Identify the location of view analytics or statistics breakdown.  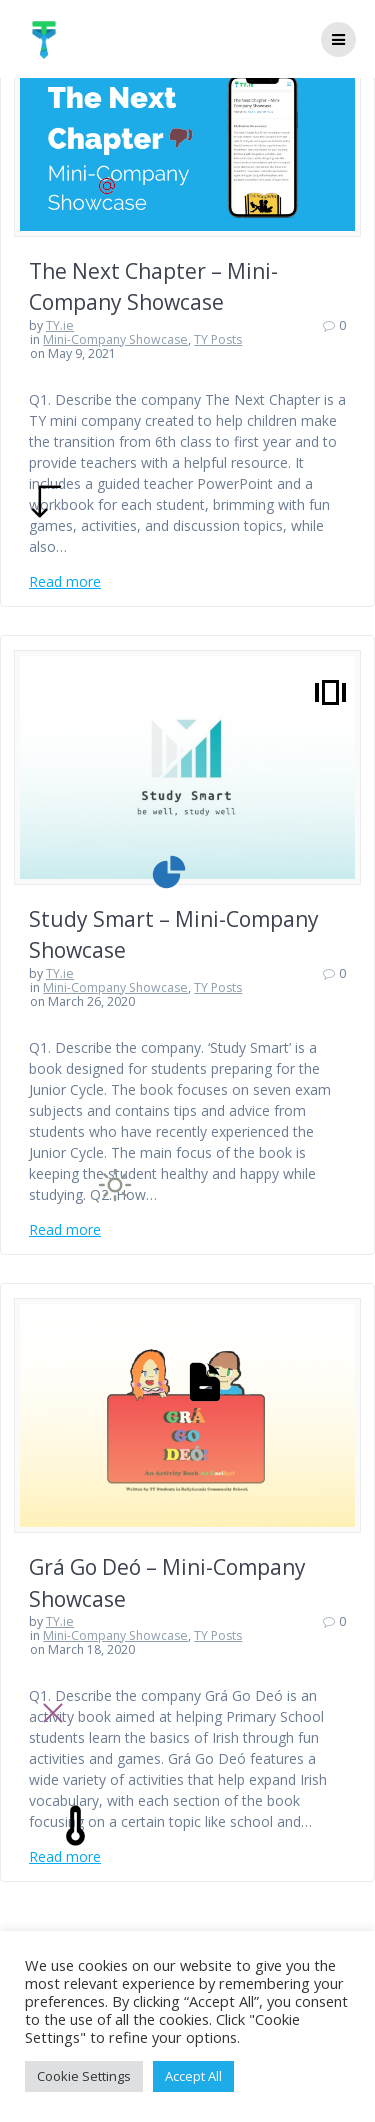
(169, 872).